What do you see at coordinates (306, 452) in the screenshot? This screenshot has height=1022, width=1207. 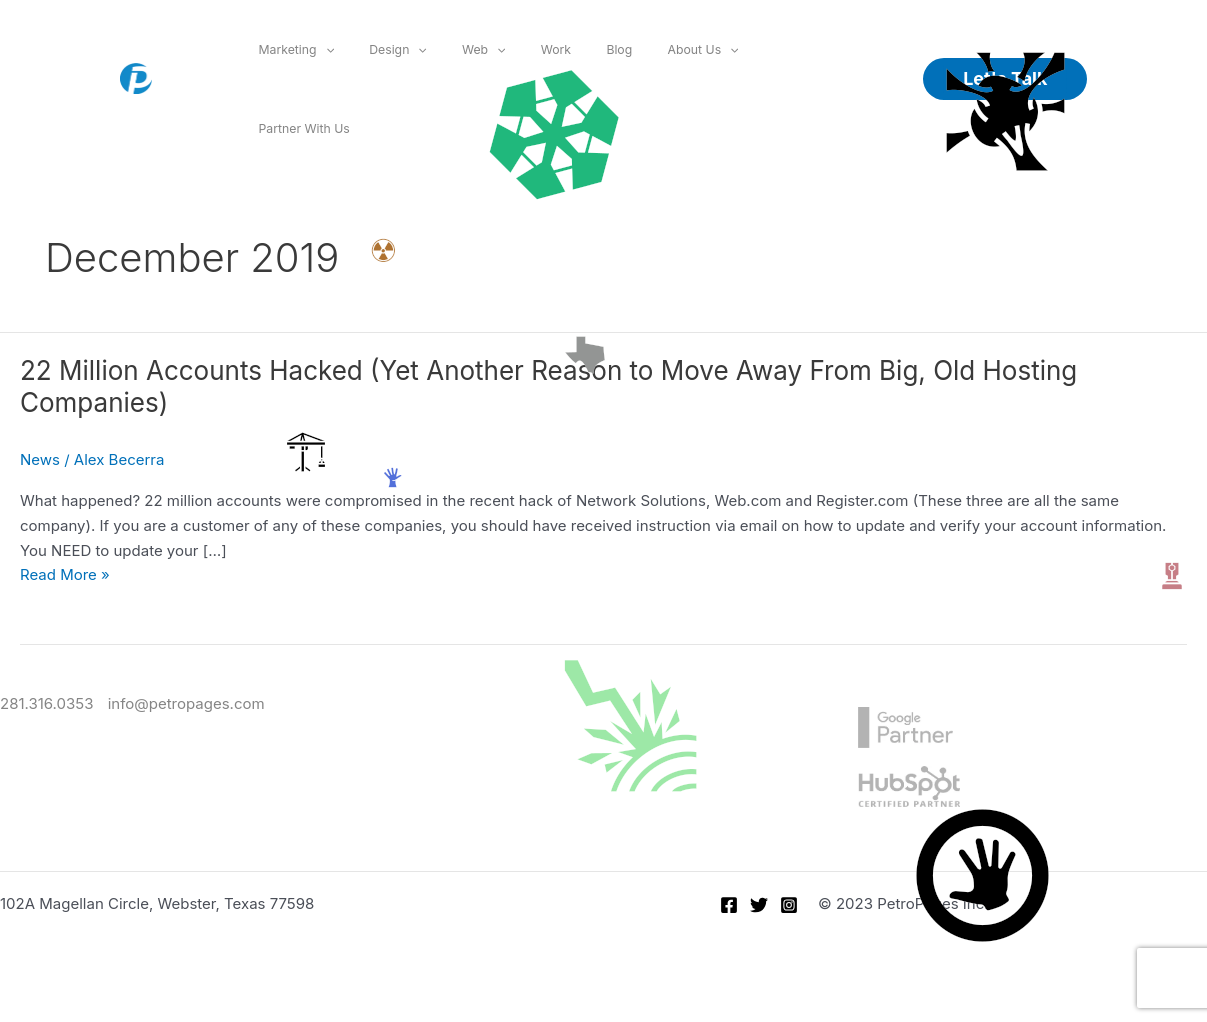 I see `indicates construction or building in progress` at bounding box center [306, 452].